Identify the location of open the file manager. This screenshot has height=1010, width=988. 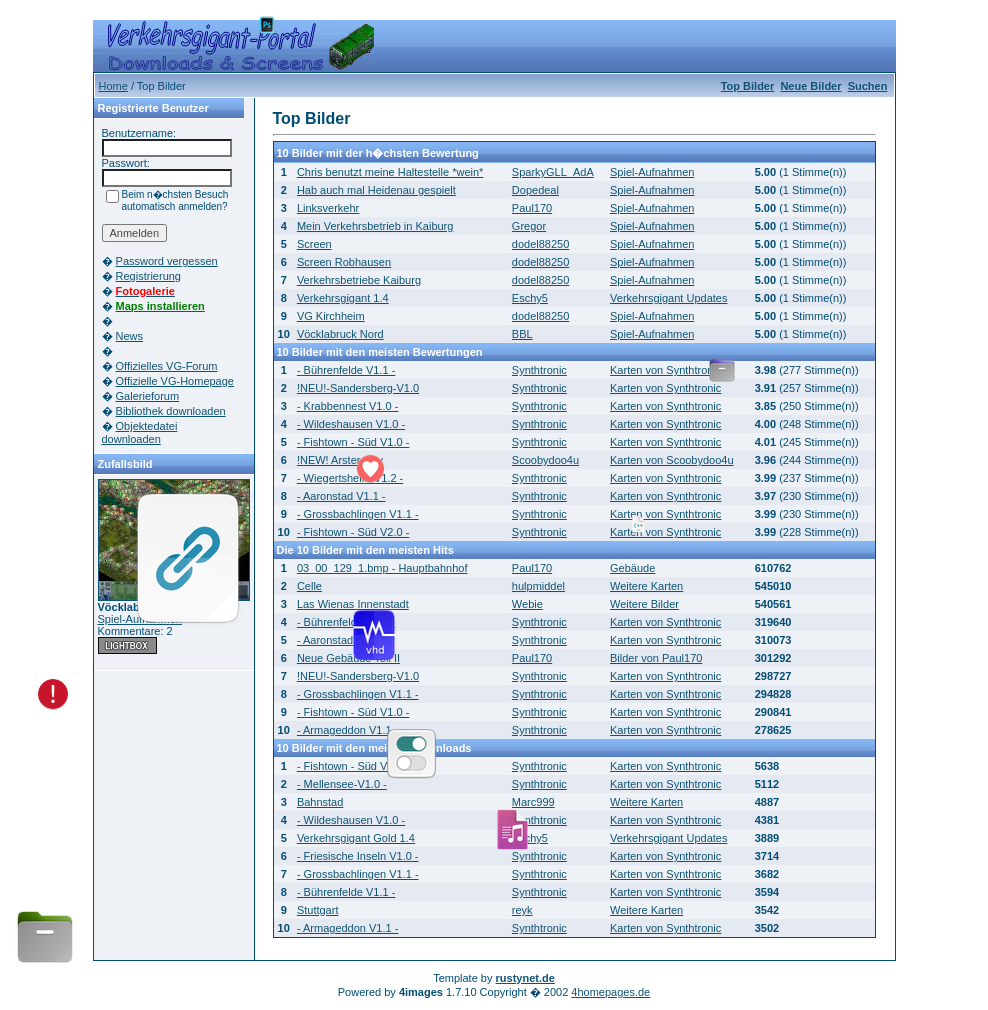
(45, 937).